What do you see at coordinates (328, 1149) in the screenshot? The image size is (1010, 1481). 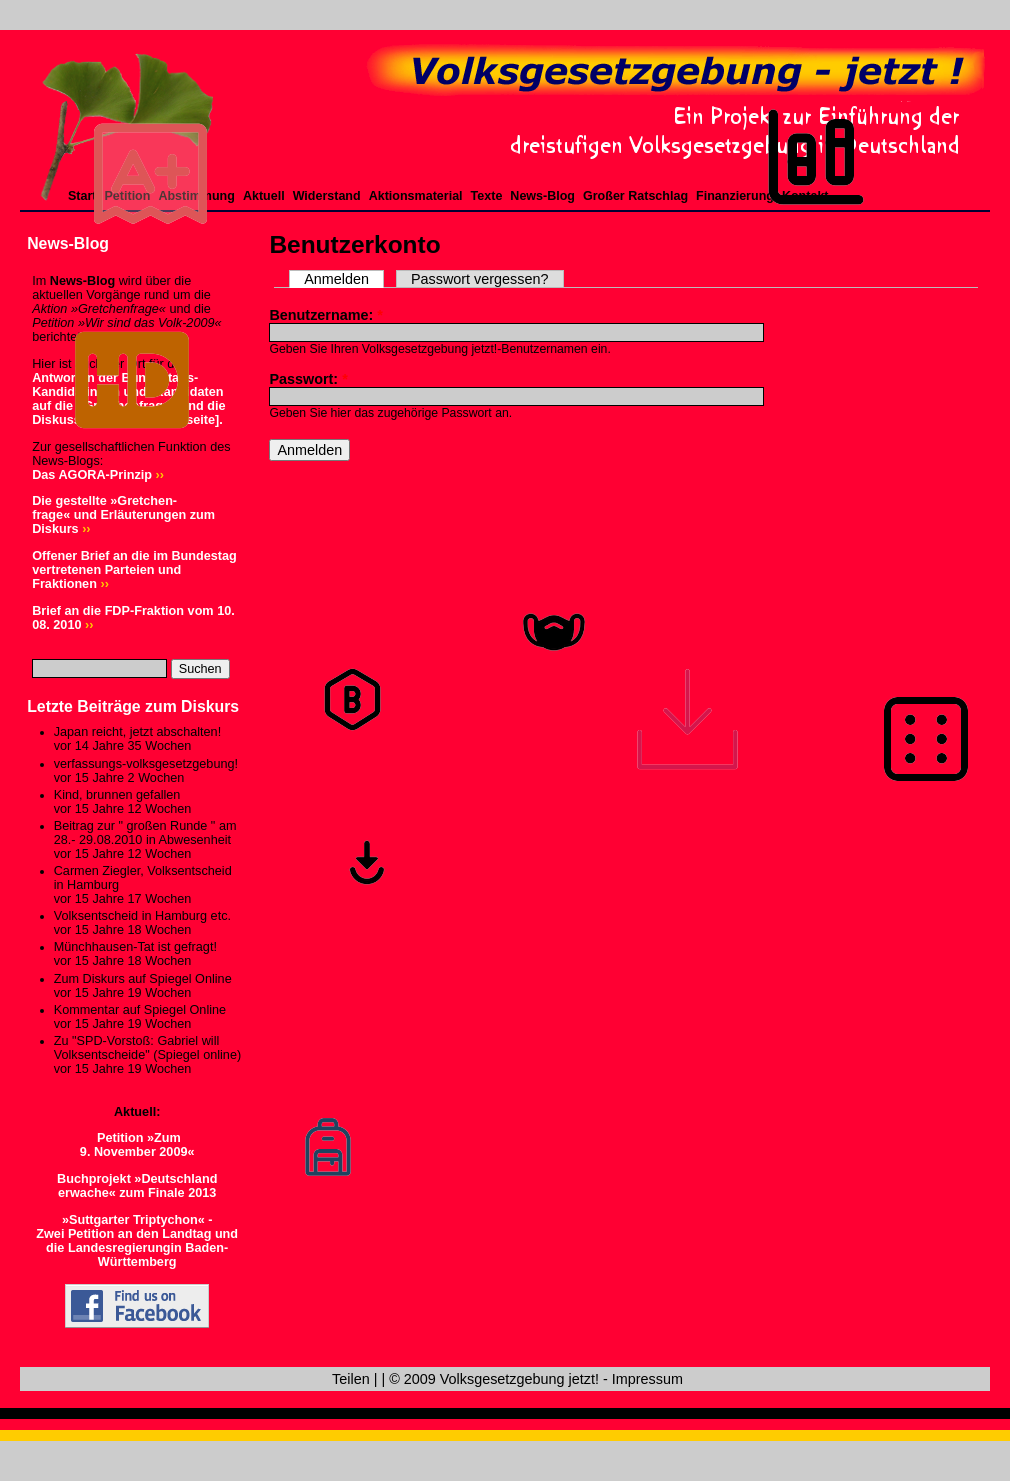 I see `access your inventory or stored items` at bounding box center [328, 1149].